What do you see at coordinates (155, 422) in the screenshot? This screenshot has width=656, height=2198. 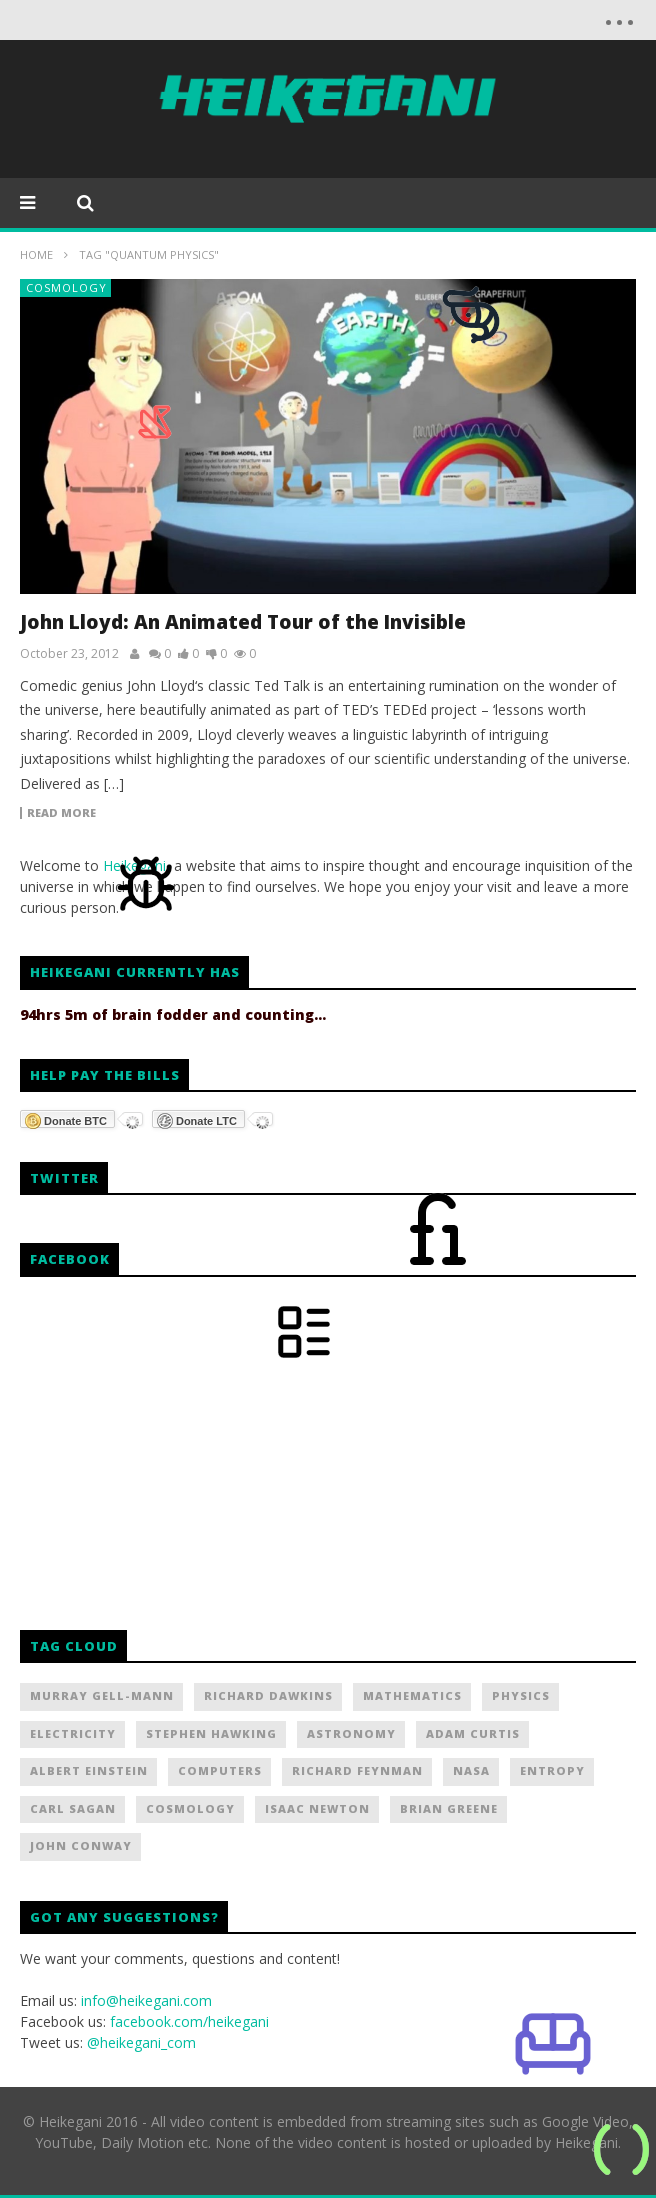 I see `access paper crafts or origami tutorials` at bounding box center [155, 422].